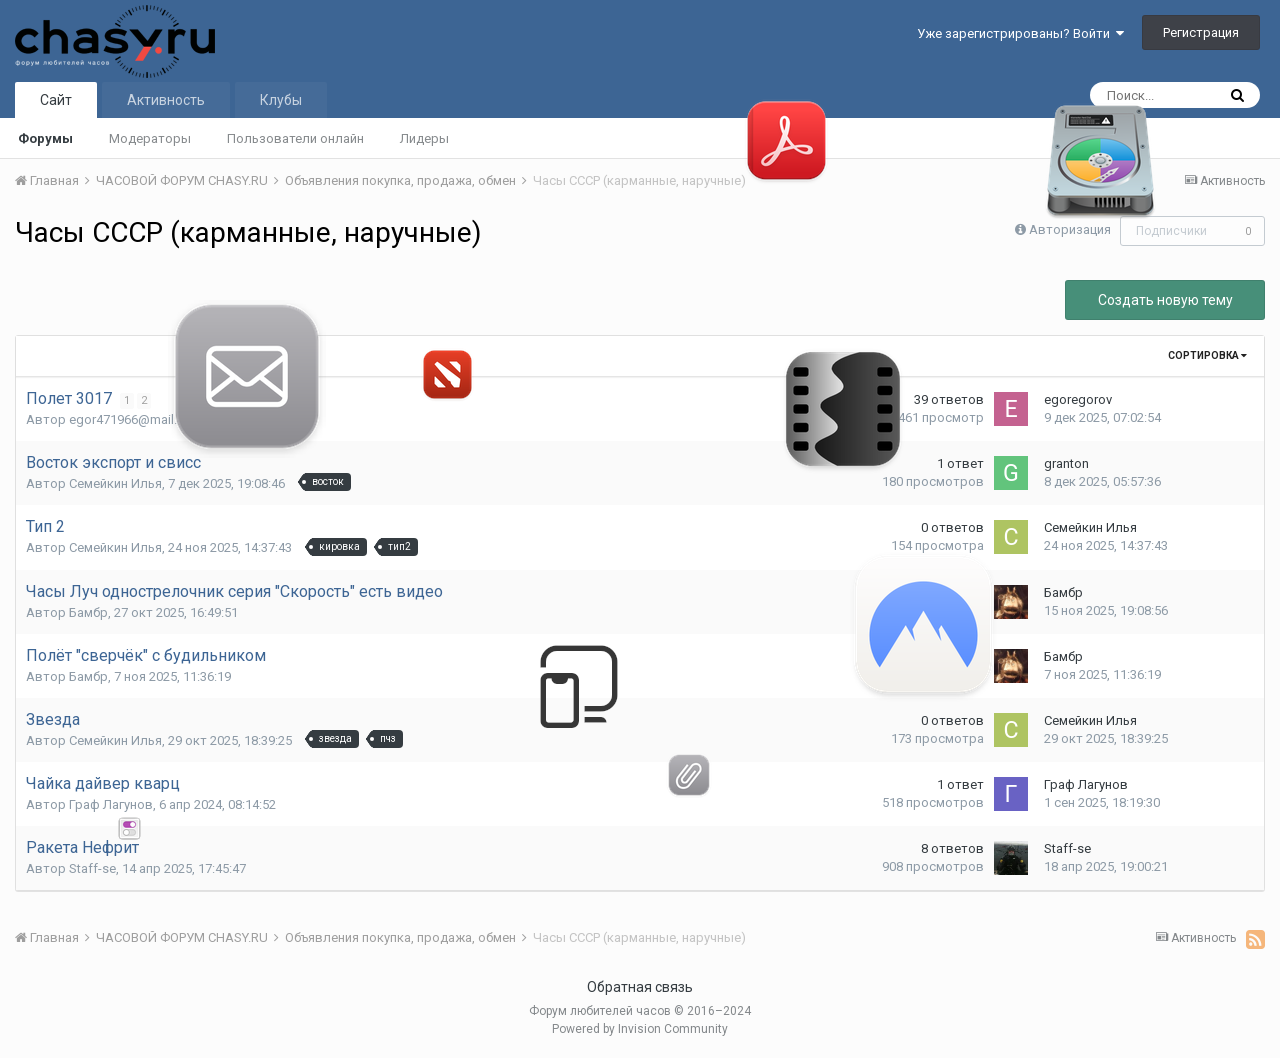 The height and width of the screenshot is (1058, 1280). What do you see at coordinates (843, 409) in the screenshot?
I see `open flowblade video editor` at bounding box center [843, 409].